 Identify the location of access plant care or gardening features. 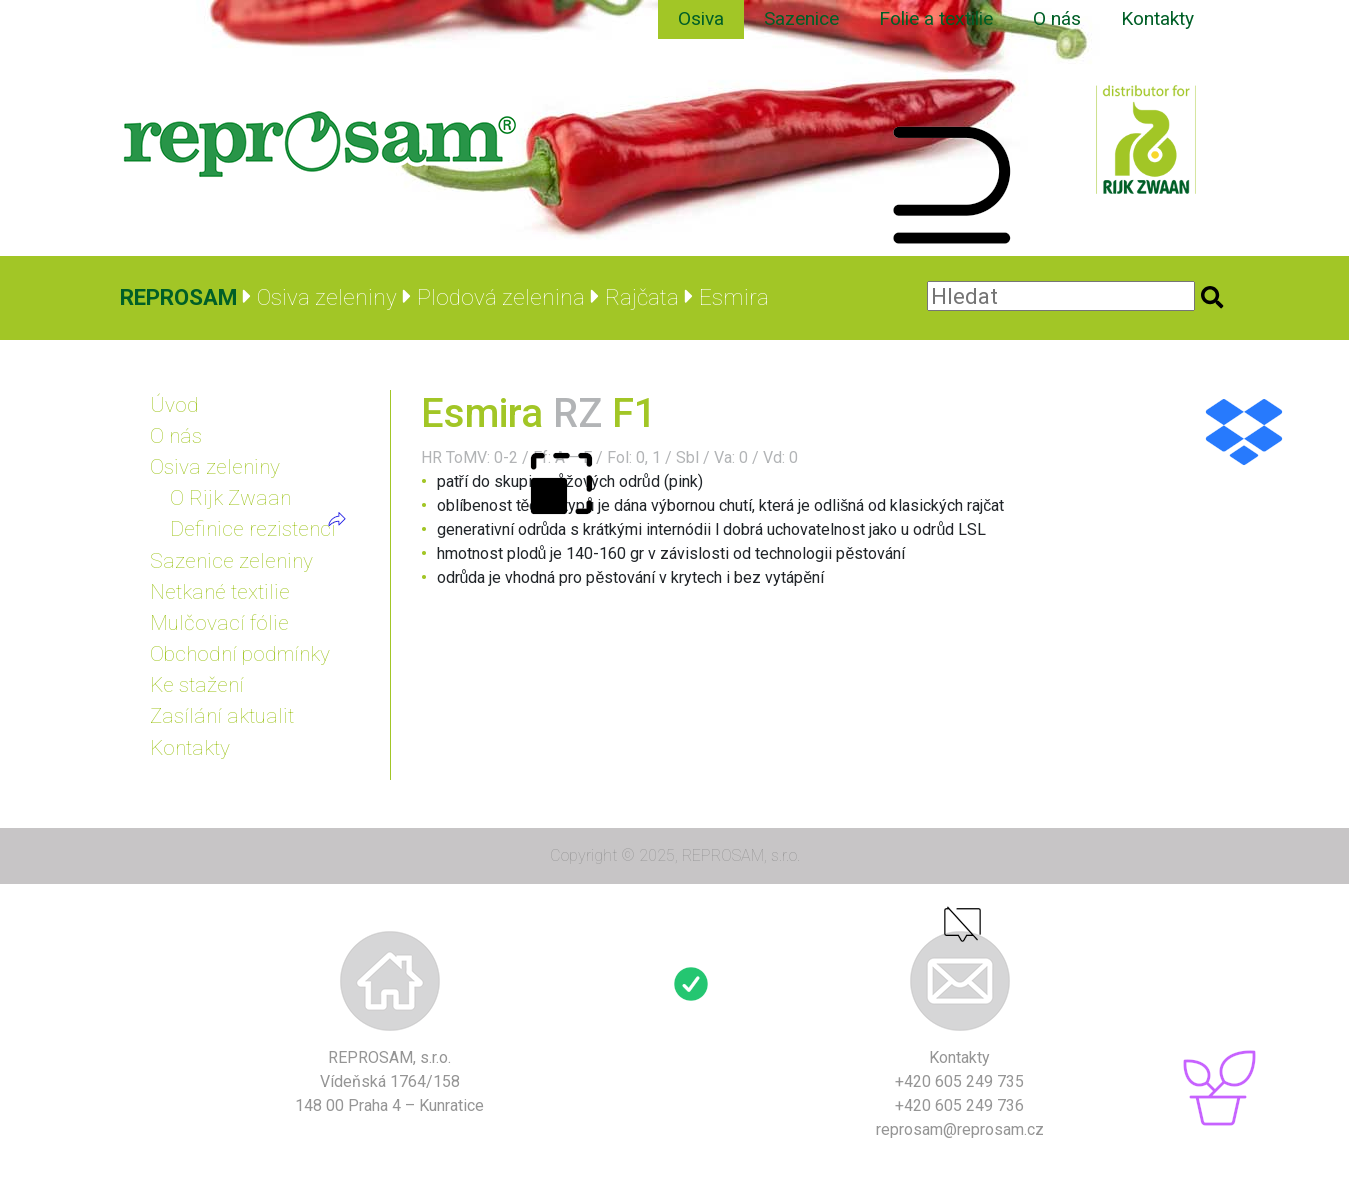
(1218, 1088).